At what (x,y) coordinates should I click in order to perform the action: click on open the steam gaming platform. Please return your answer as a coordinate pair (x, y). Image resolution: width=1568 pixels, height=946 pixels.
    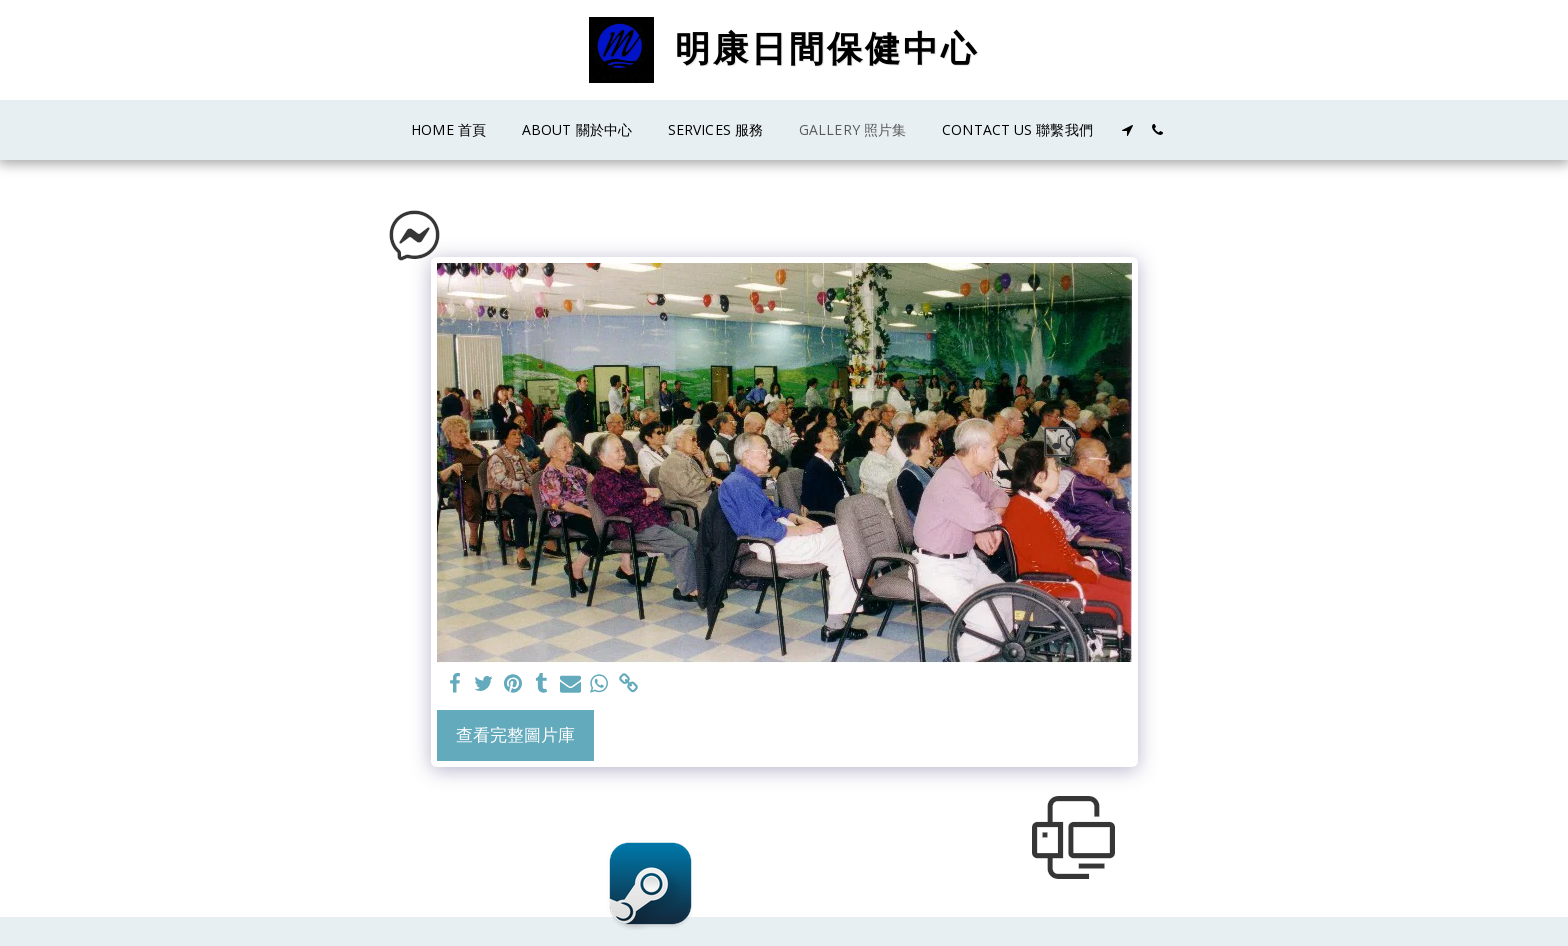
    Looking at the image, I should click on (650, 883).